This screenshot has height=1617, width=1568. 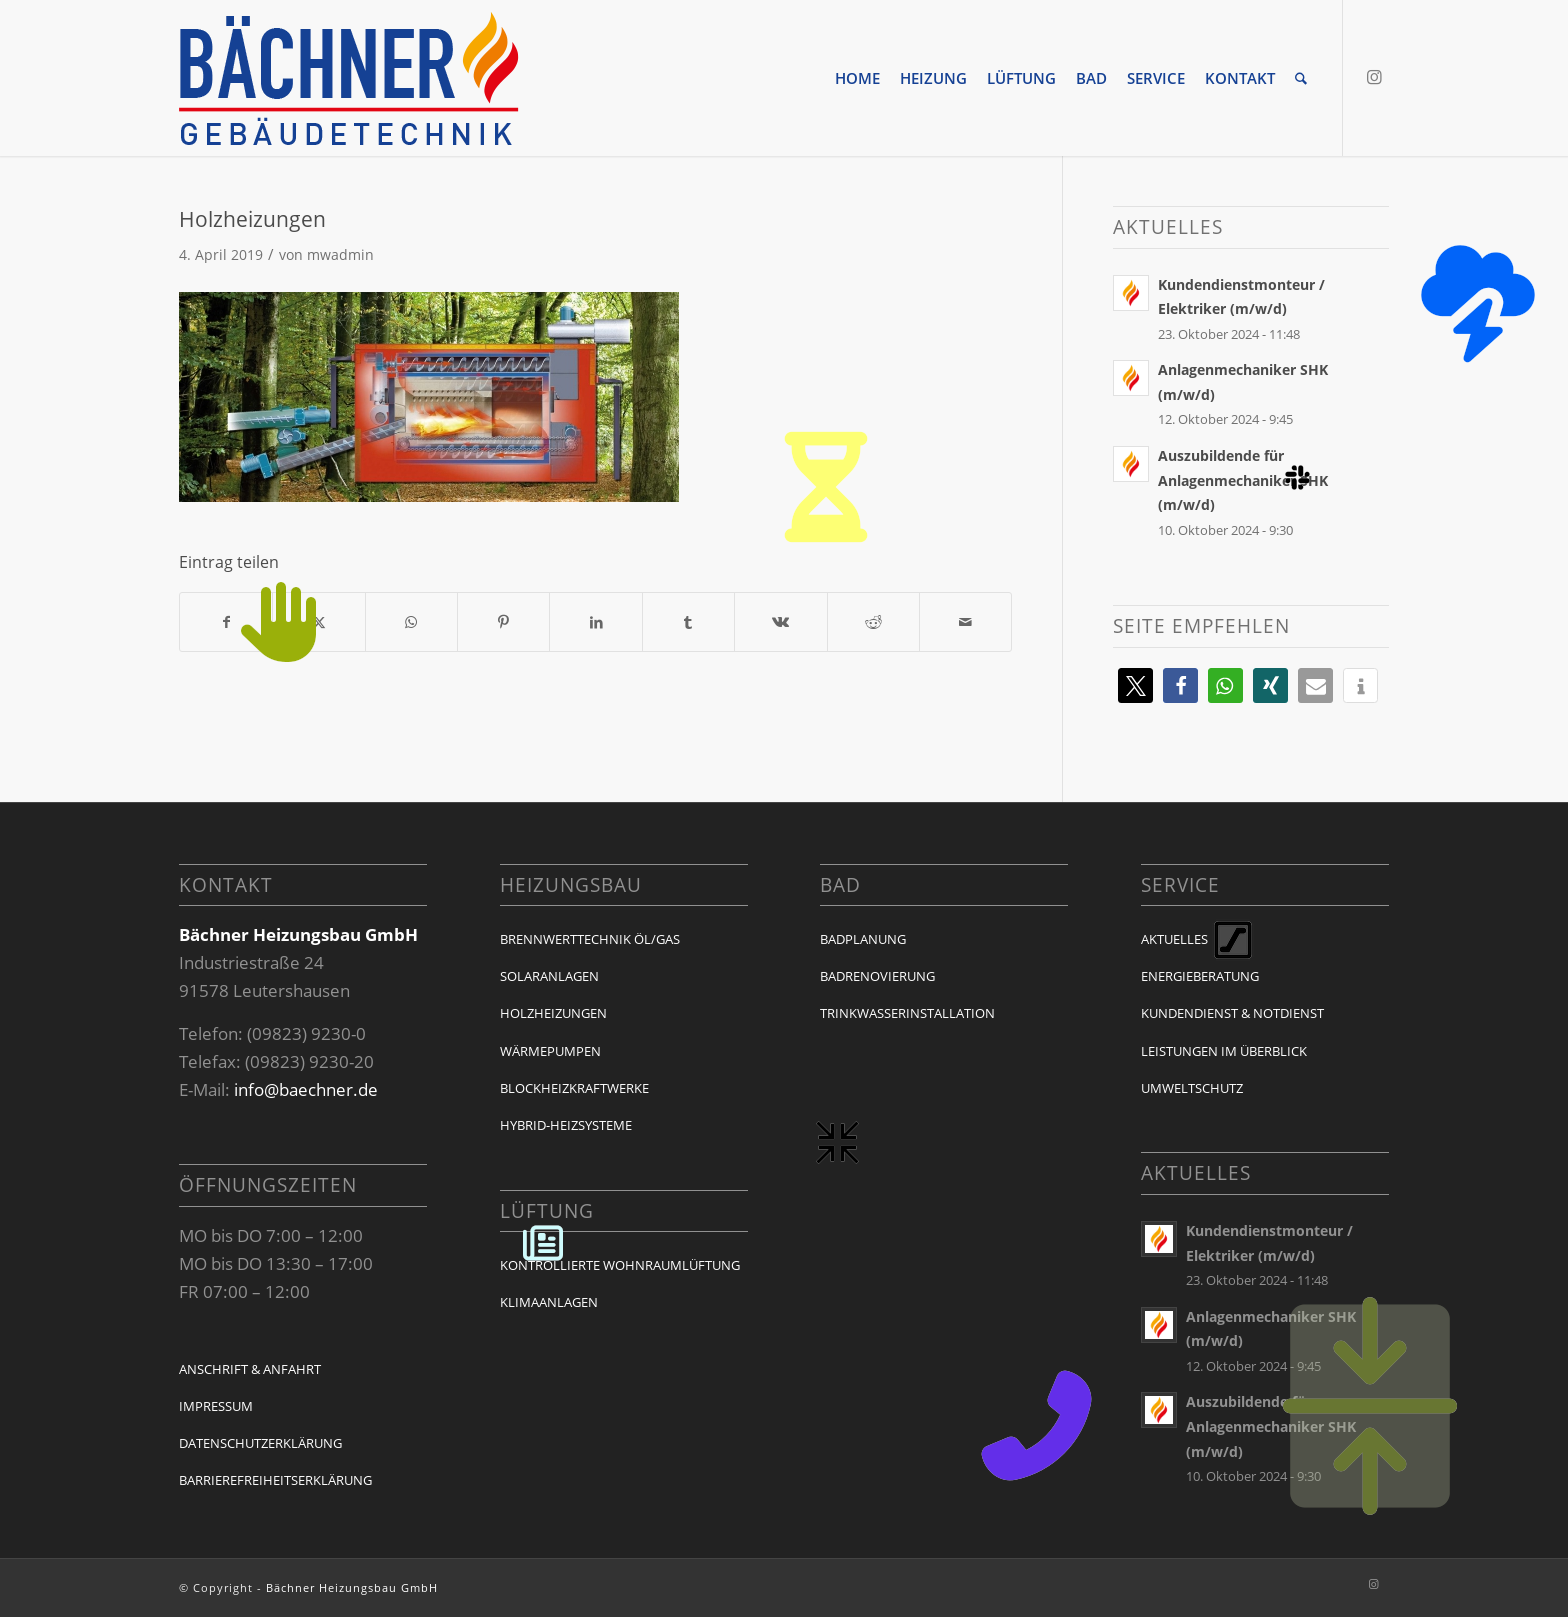 What do you see at coordinates (1233, 940) in the screenshot?
I see `indicates escalator access nearby` at bounding box center [1233, 940].